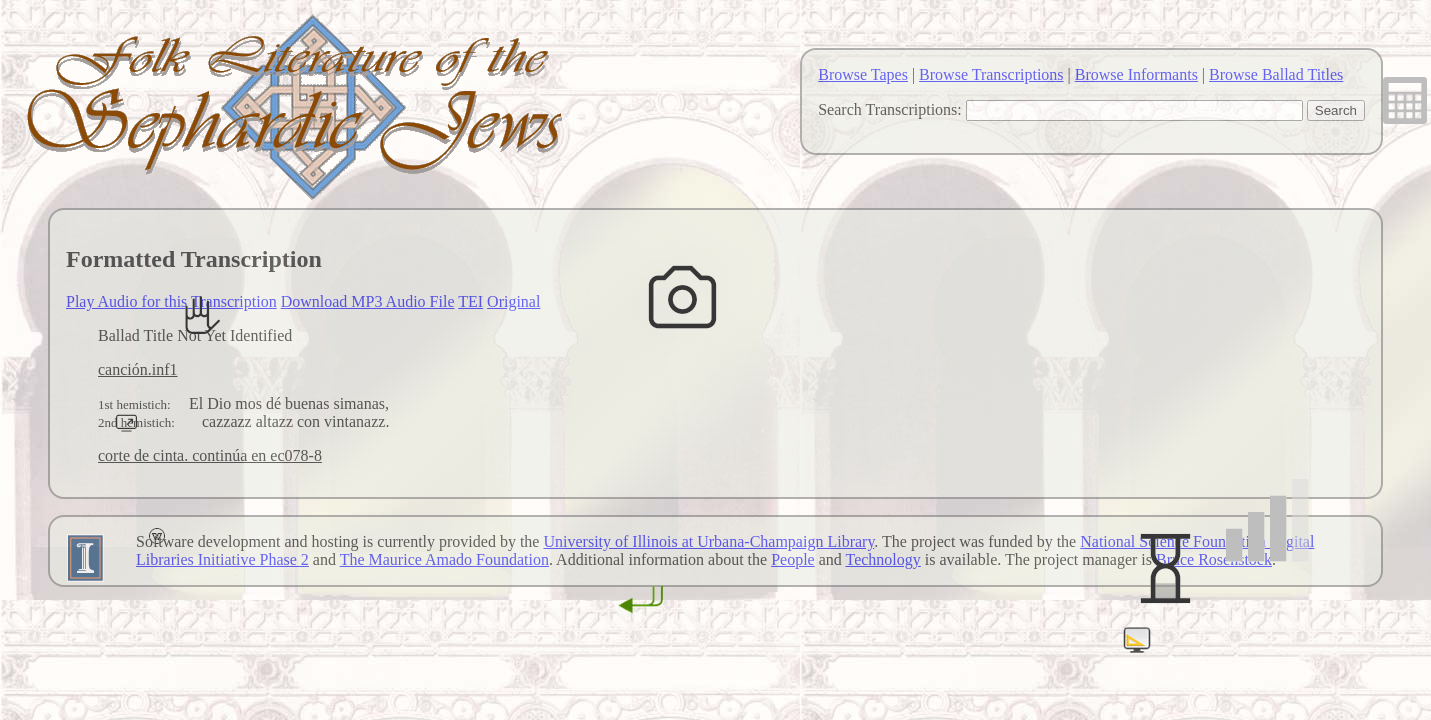 This screenshot has height=720, width=1431. I want to click on countdown timer or time remaining indicator, so click(1165, 568).